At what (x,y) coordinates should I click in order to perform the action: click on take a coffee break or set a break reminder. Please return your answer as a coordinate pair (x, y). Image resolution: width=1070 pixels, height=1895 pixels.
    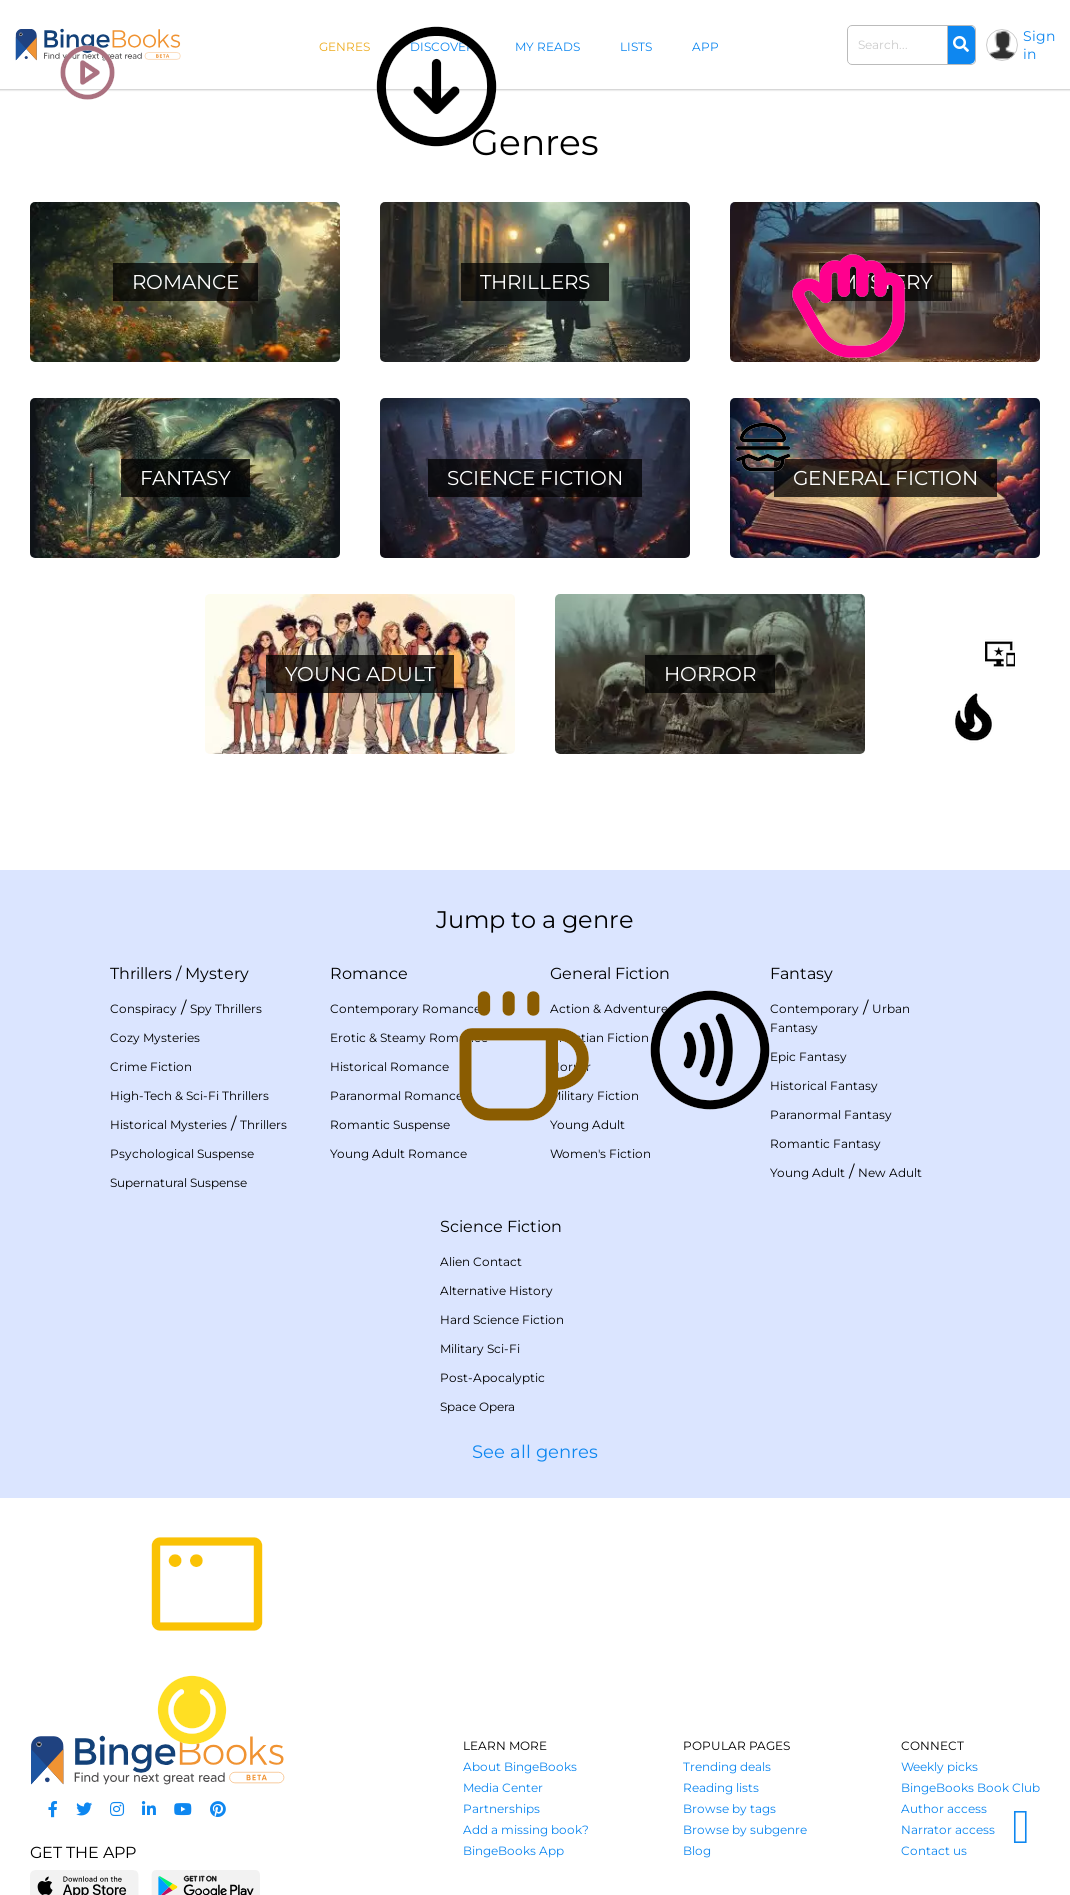
    Looking at the image, I should click on (521, 1059).